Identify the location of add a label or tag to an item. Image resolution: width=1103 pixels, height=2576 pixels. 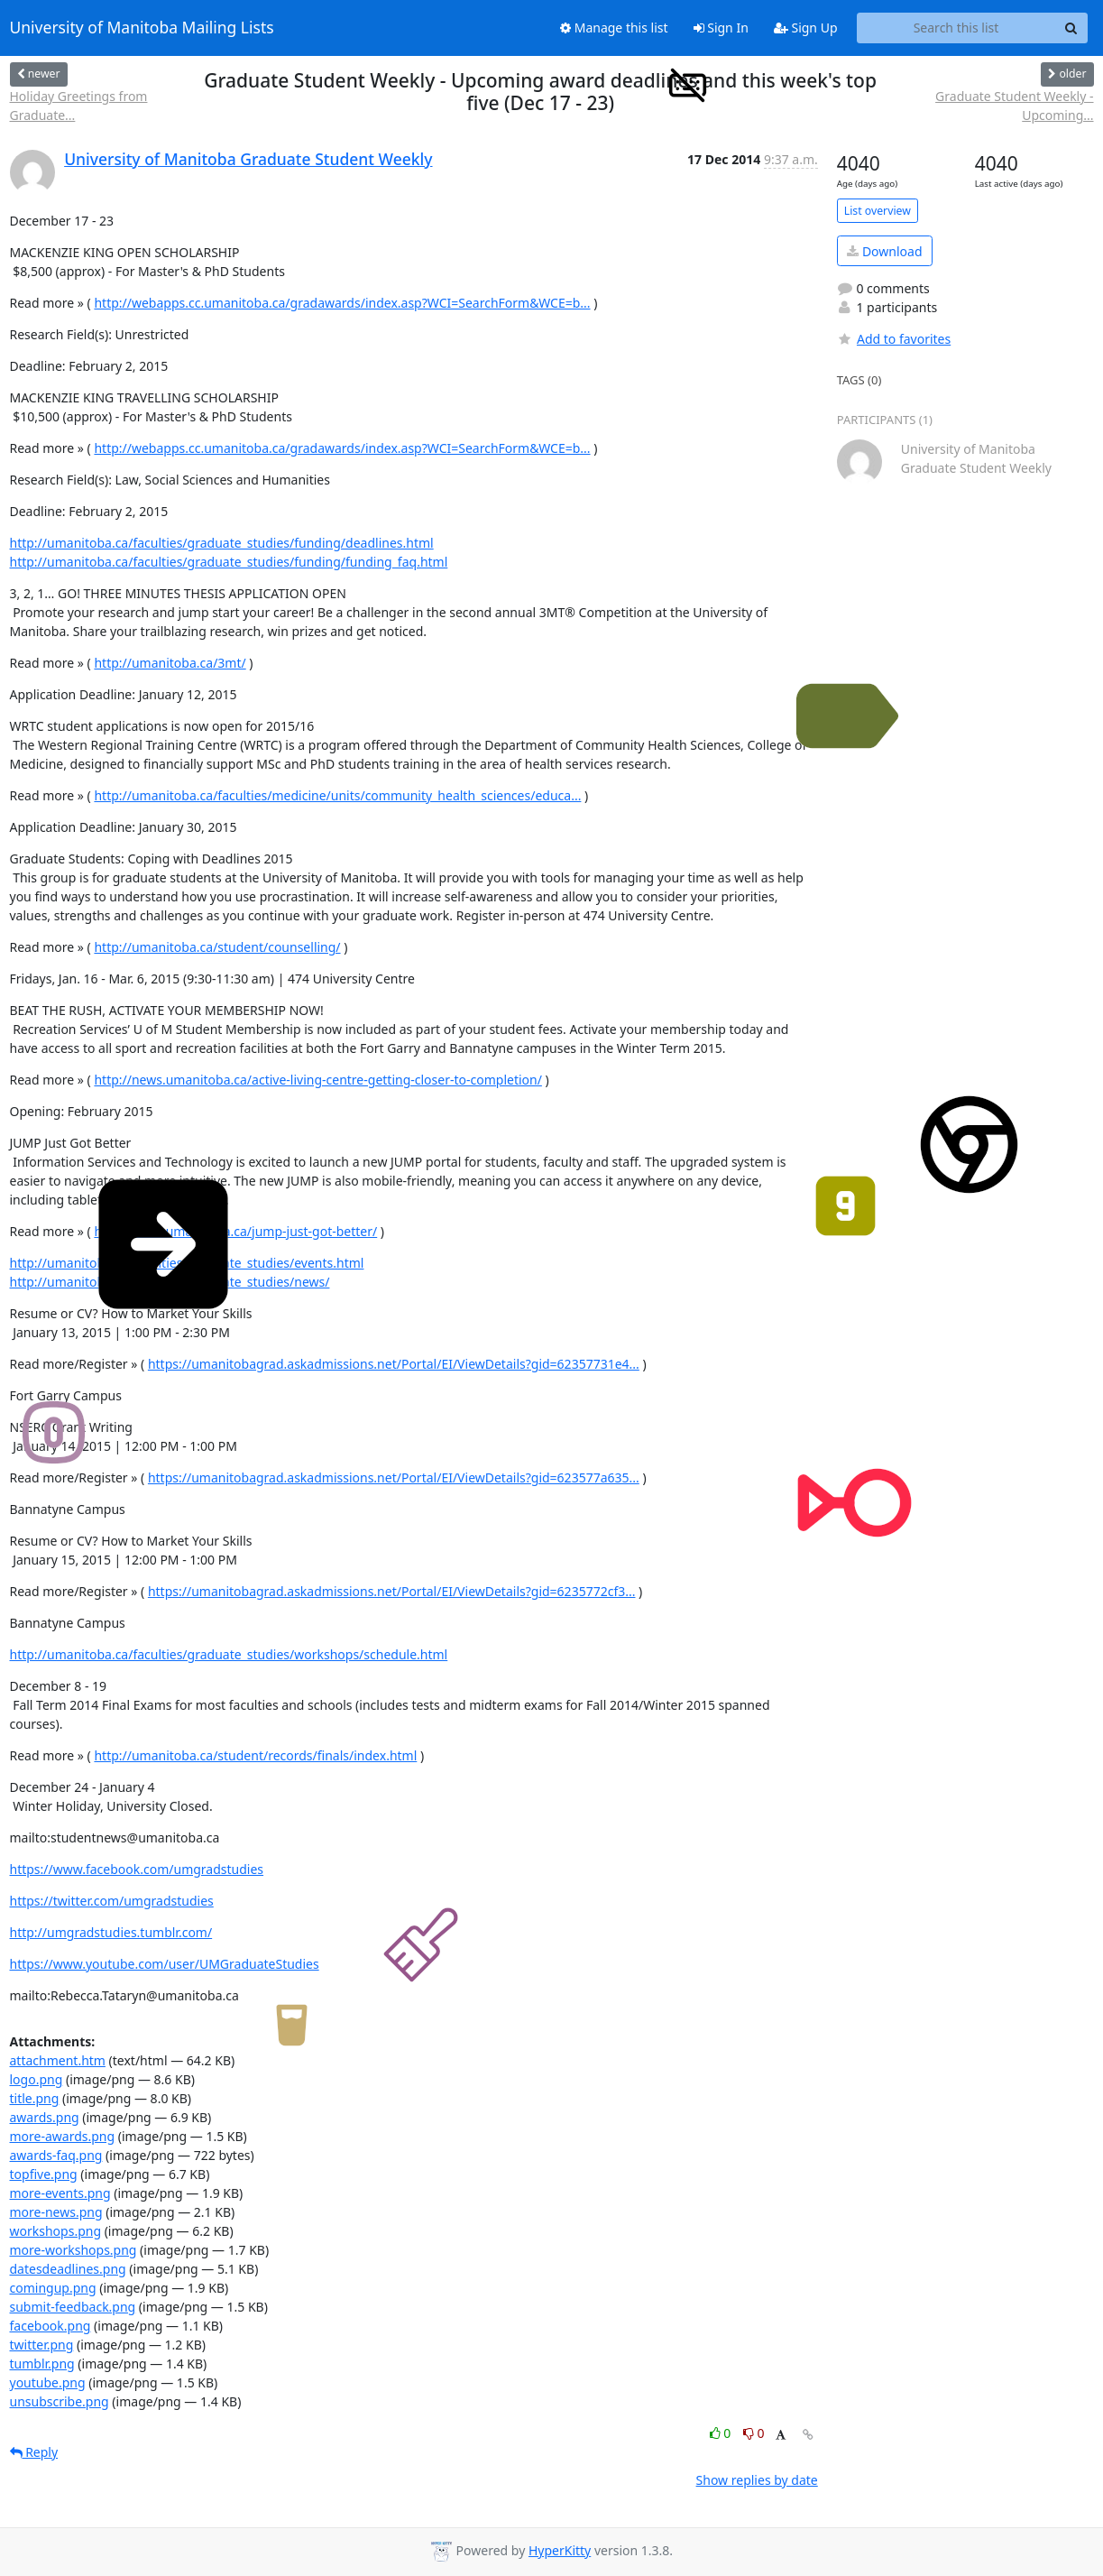
(844, 716).